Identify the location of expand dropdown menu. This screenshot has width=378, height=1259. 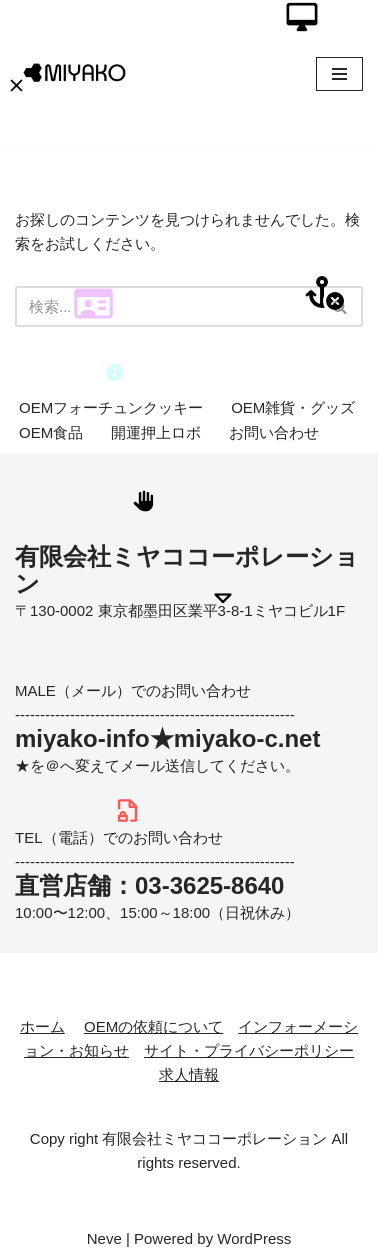
(223, 597).